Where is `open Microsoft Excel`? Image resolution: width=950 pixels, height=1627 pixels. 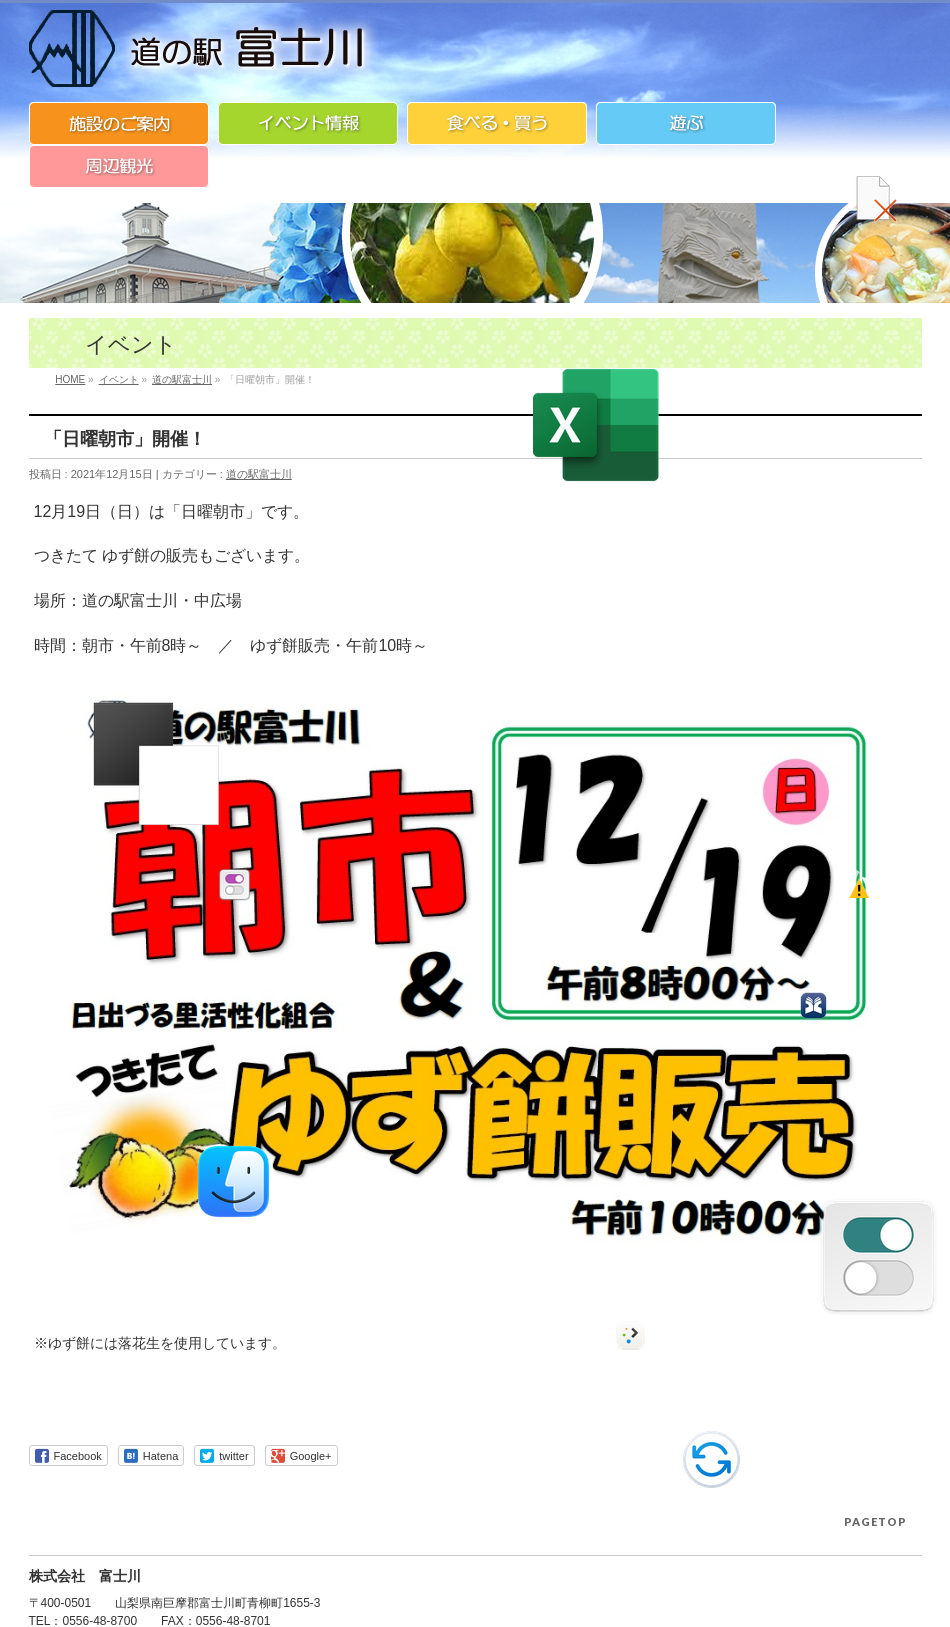 open Microsoft Excel is located at coordinates (597, 425).